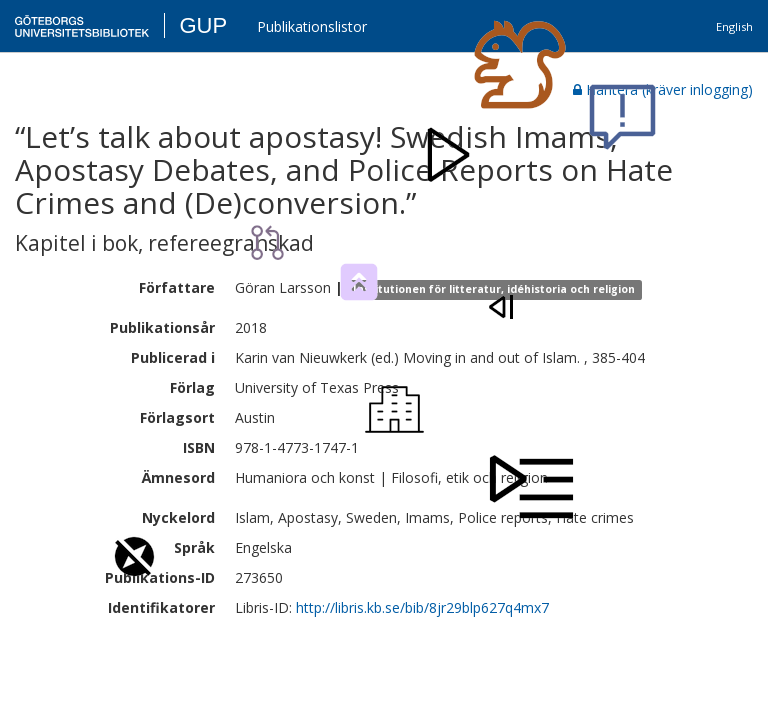 This screenshot has height=720, width=768. I want to click on view apartment or building listings, so click(394, 409).